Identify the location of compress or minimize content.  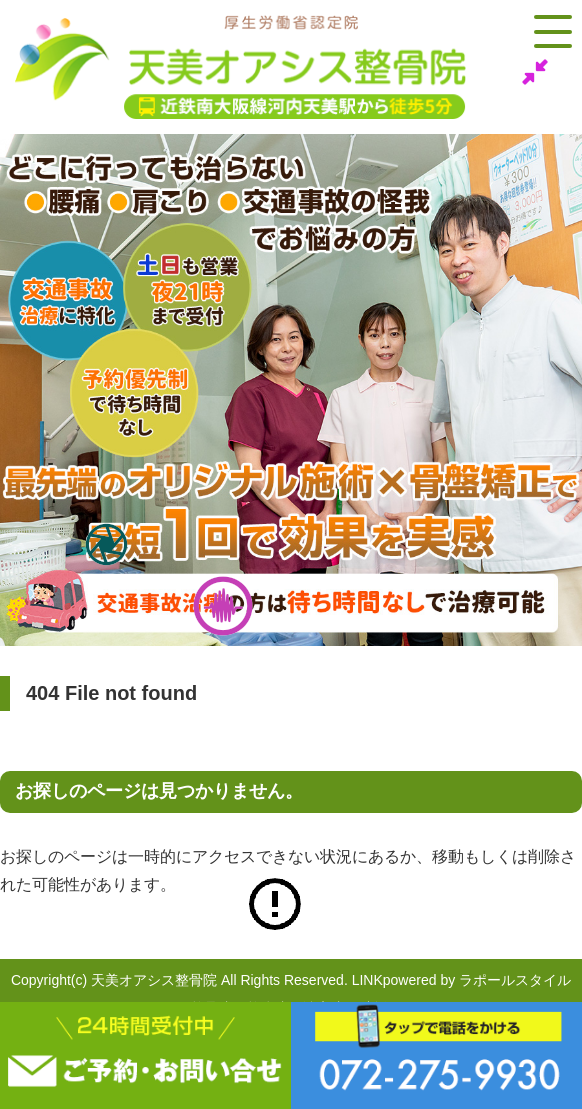
(535, 72).